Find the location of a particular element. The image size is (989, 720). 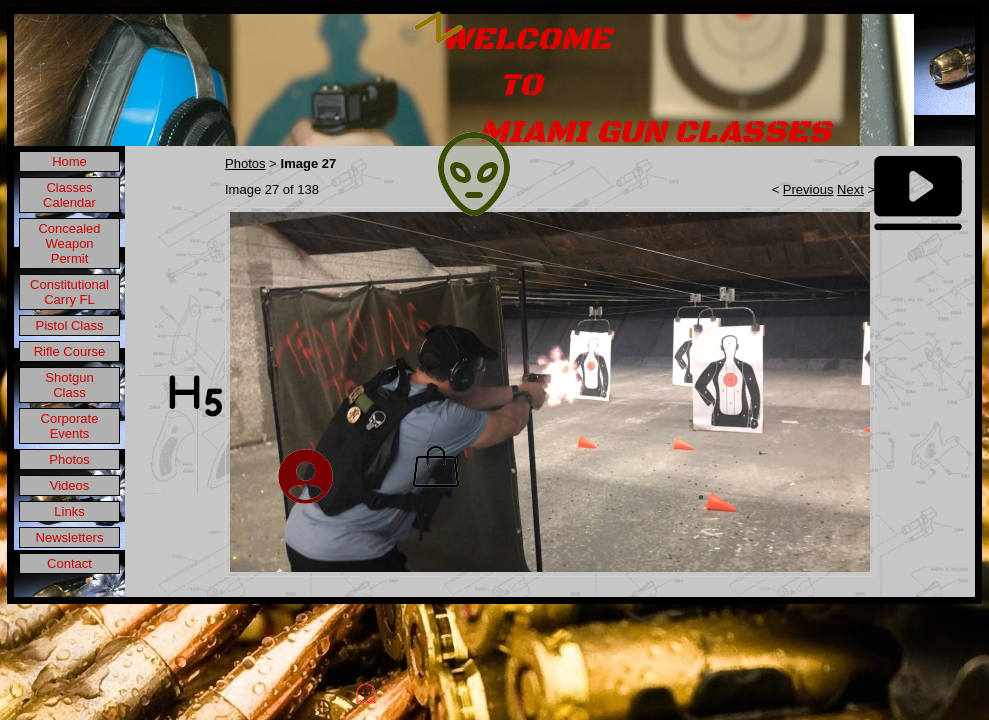

access your profile or account settings is located at coordinates (305, 476).